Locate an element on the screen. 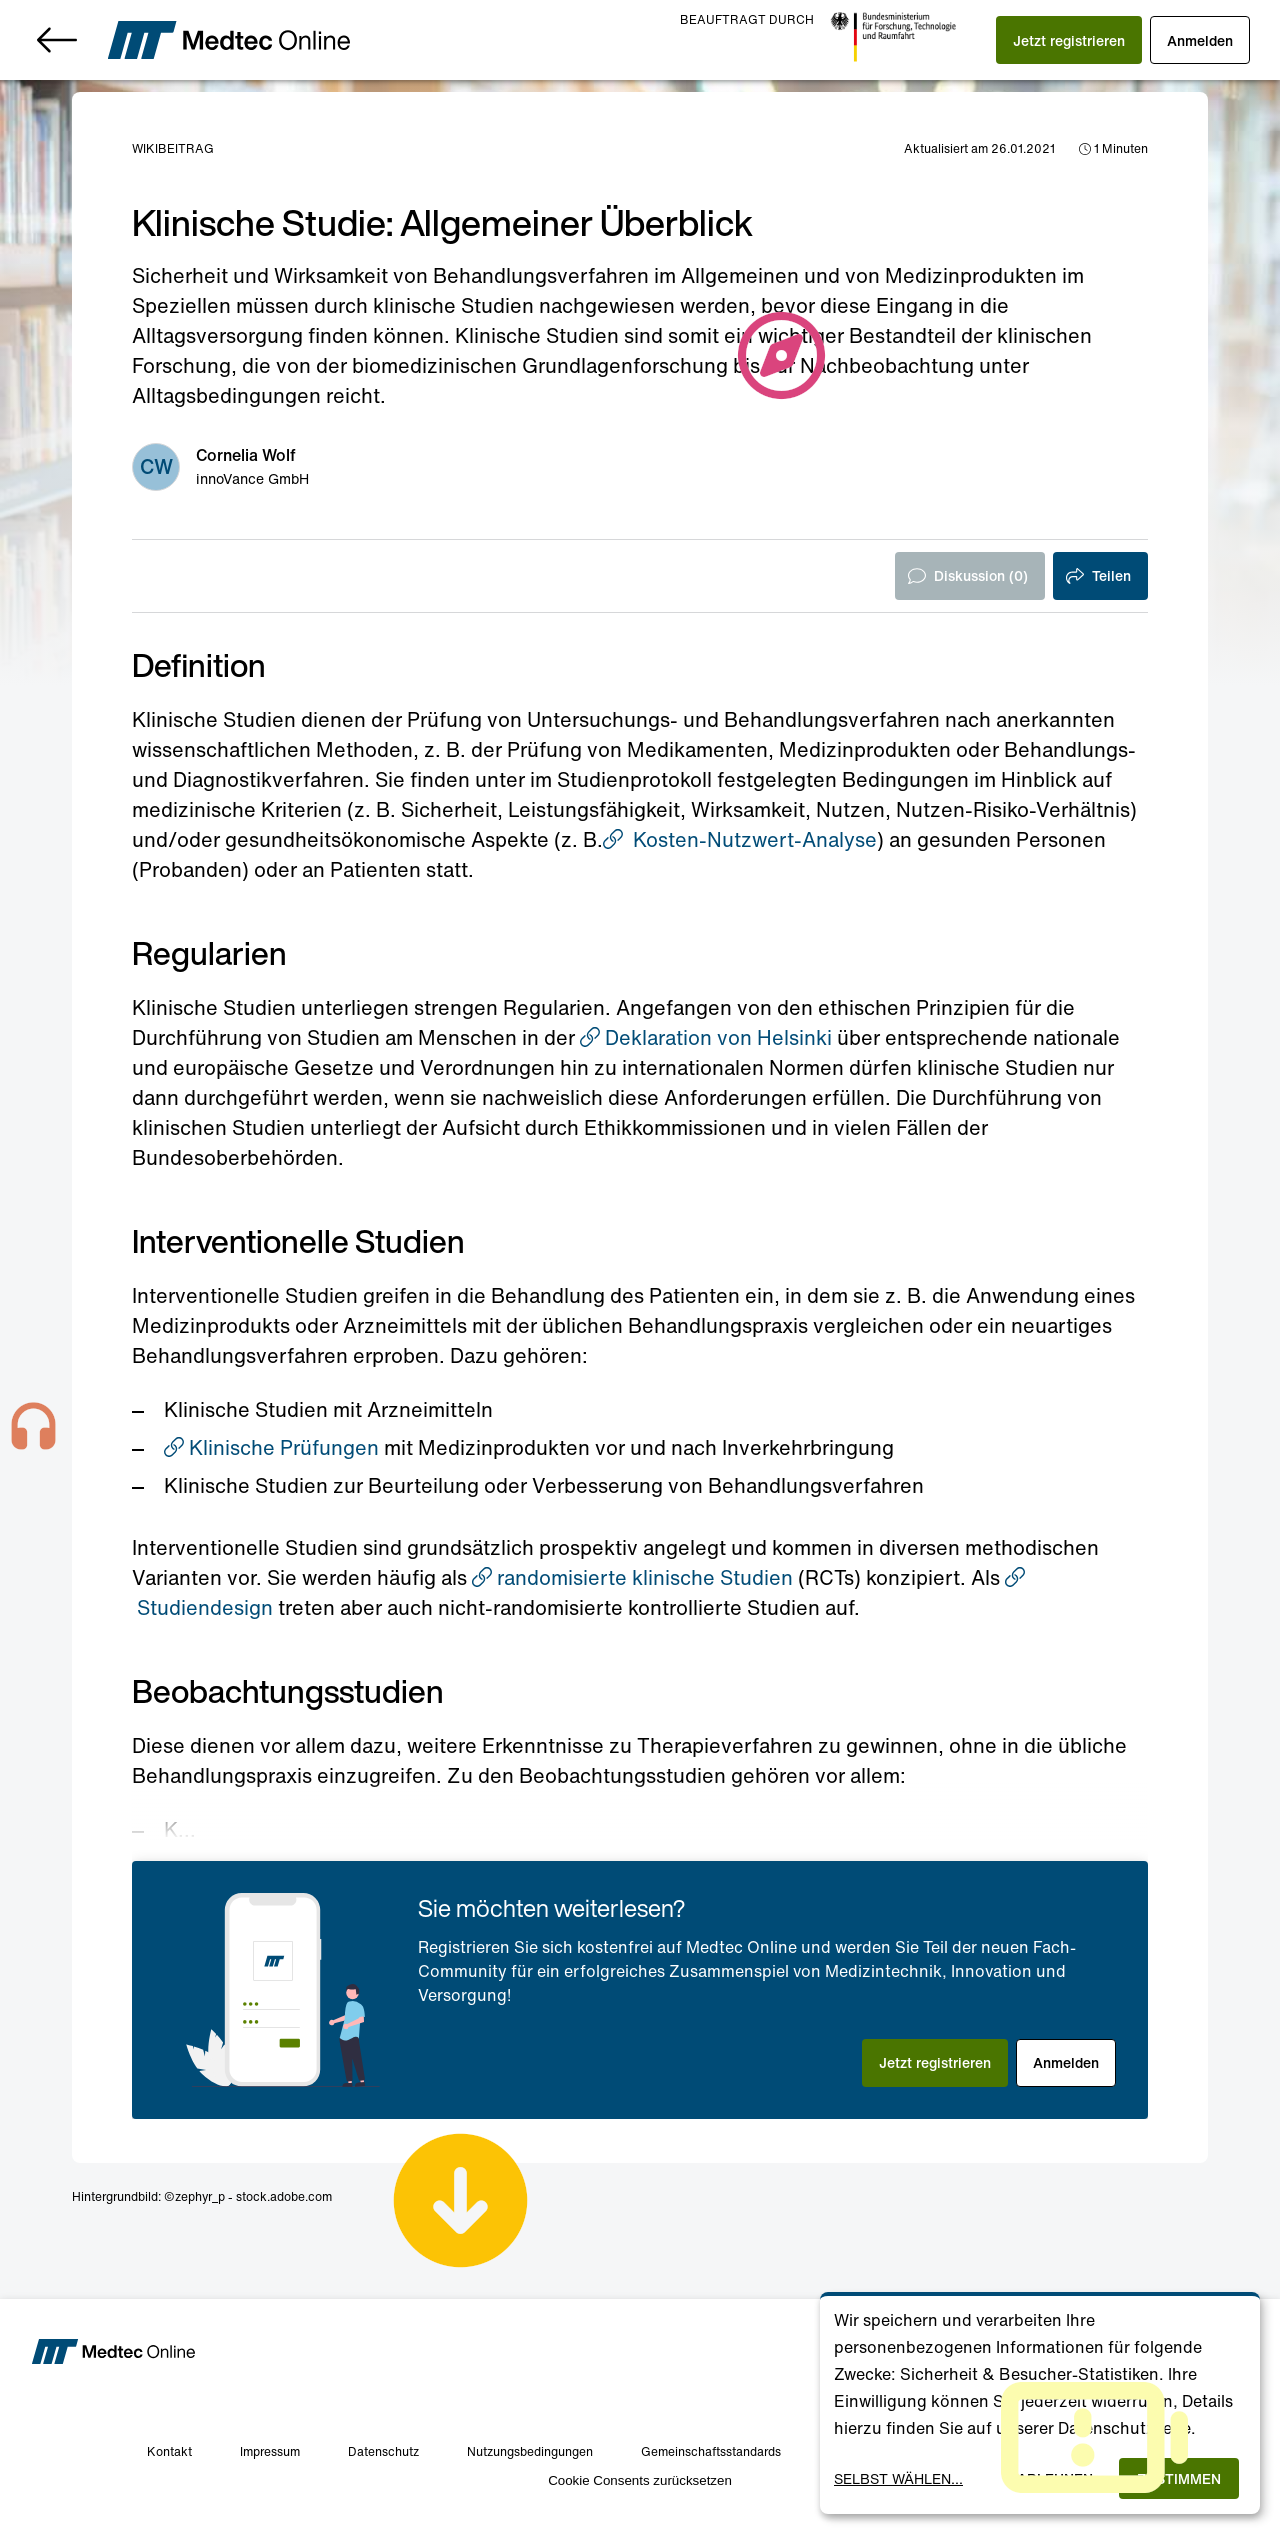 This screenshot has height=2534, width=1280. download file or content is located at coordinates (460, 2200).